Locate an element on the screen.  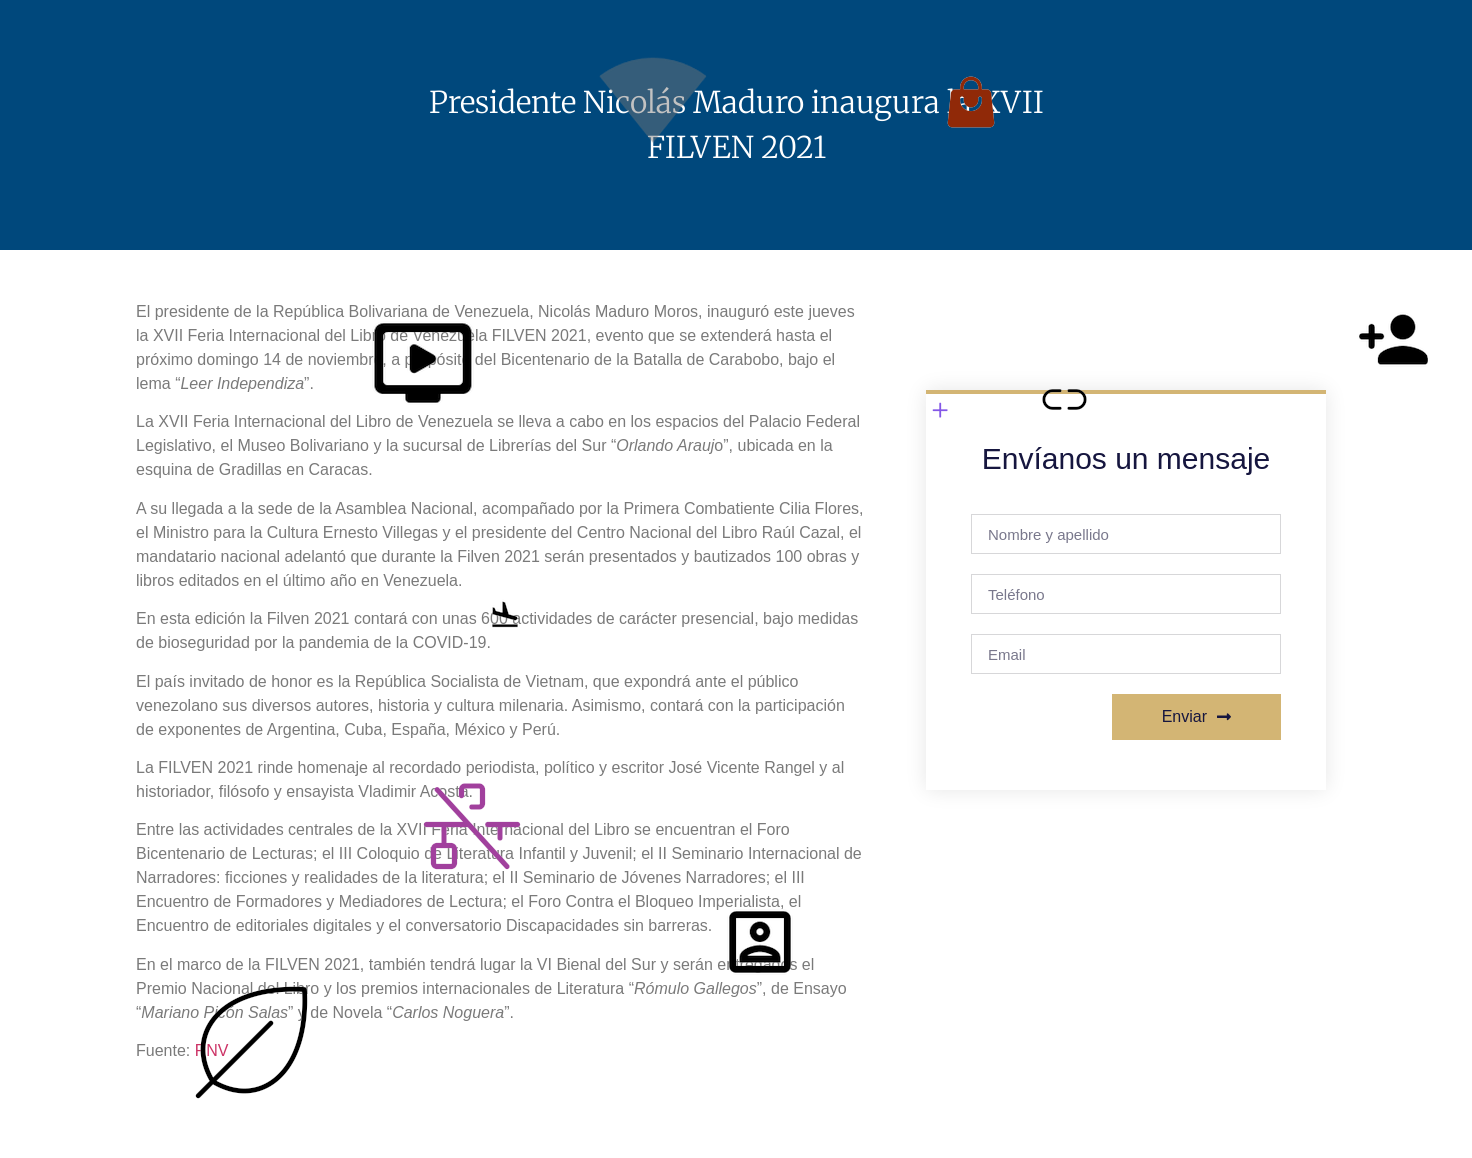
view your account profile is located at coordinates (760, 942).